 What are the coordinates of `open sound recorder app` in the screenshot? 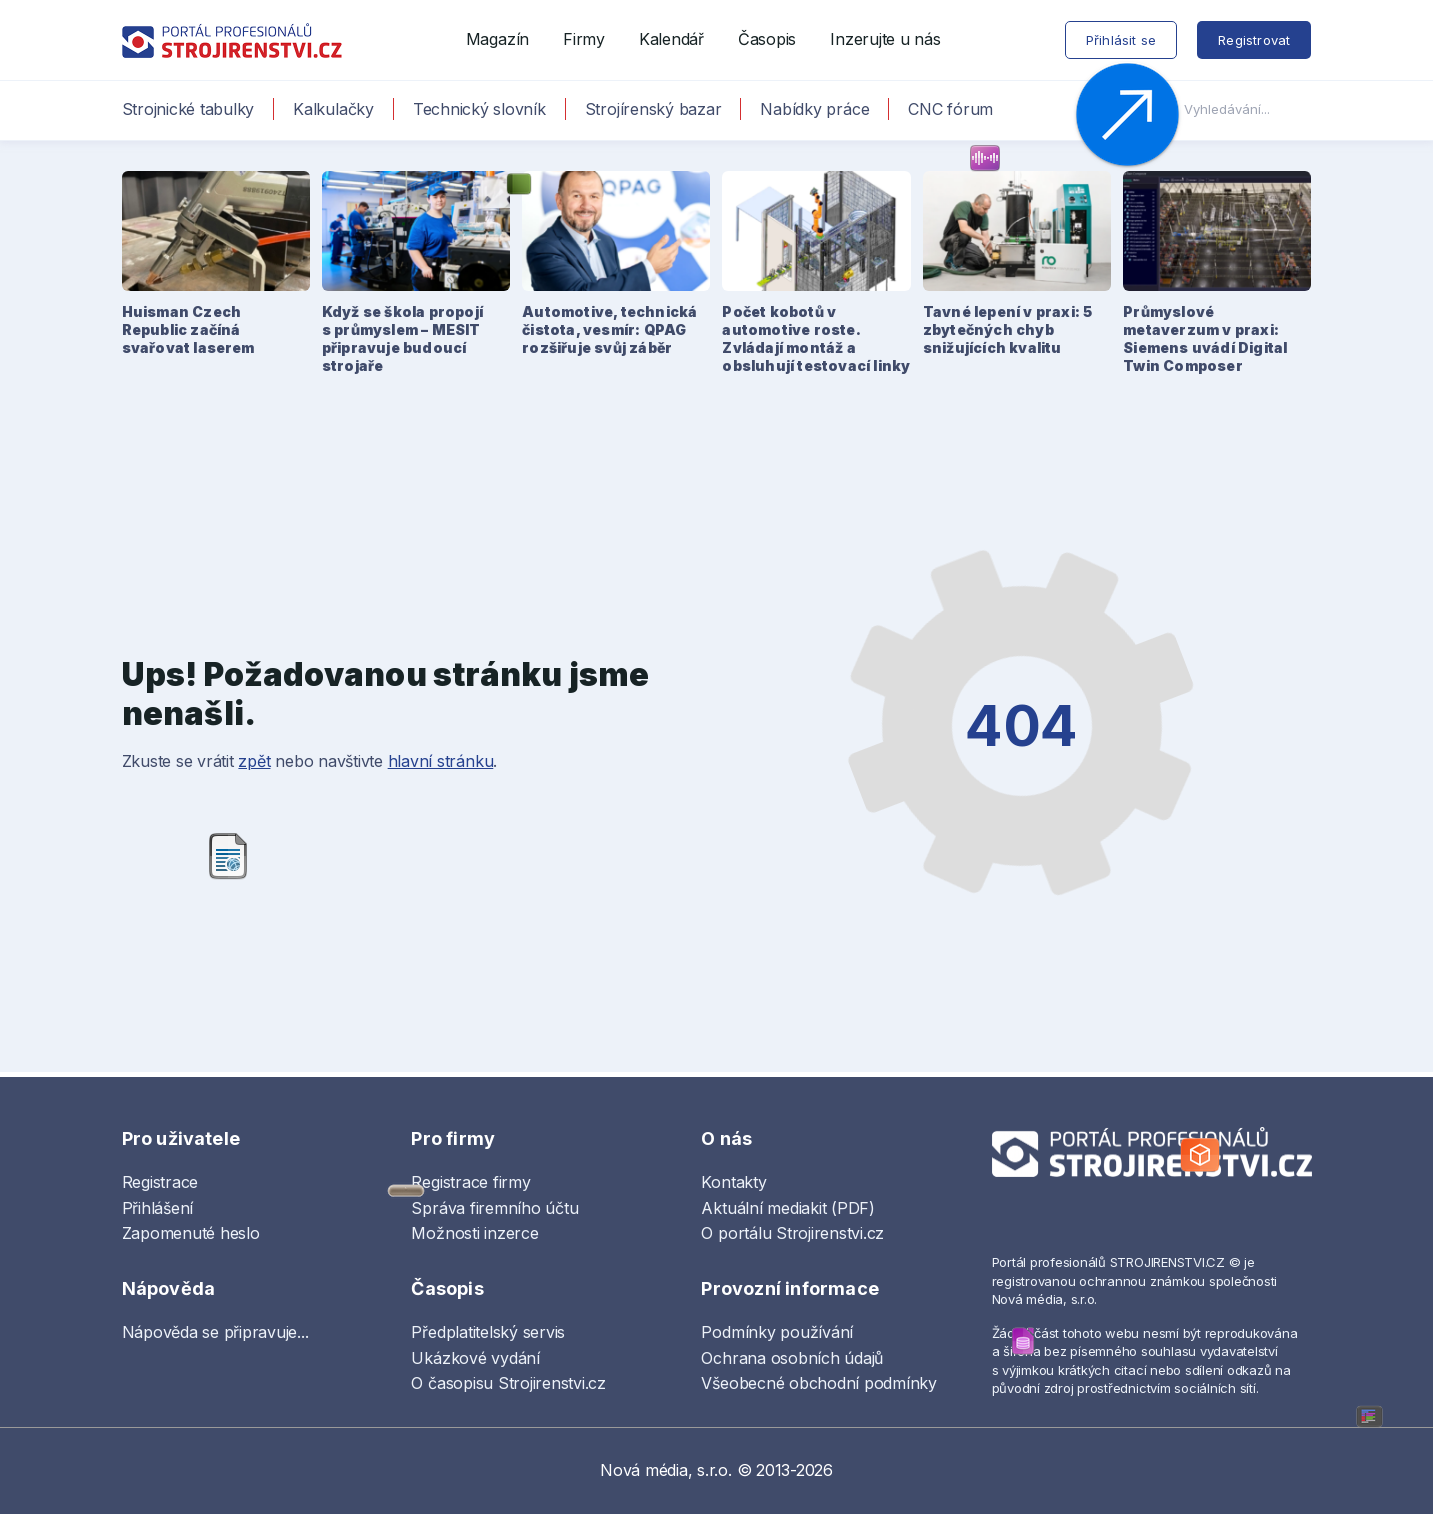 It's located at (985, 158).